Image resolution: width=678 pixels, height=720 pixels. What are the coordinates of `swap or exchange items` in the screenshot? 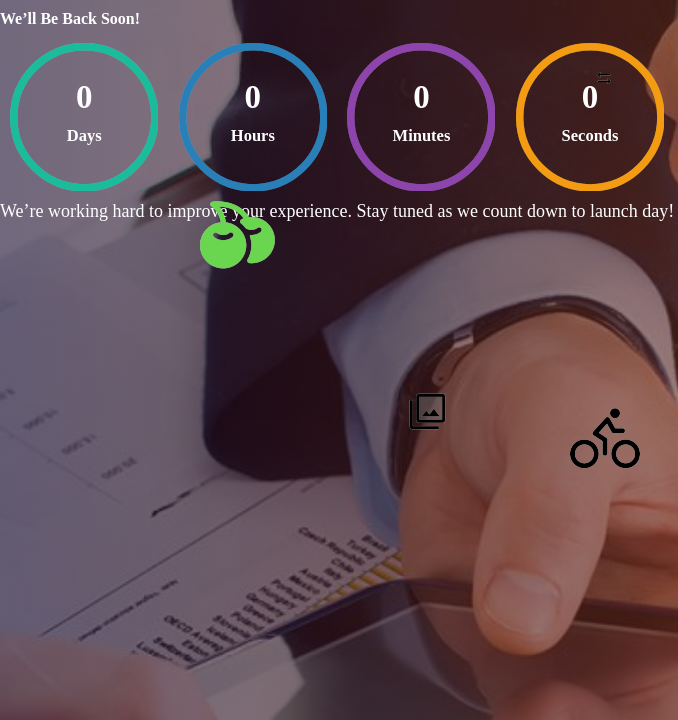 It's located at (604, 78).